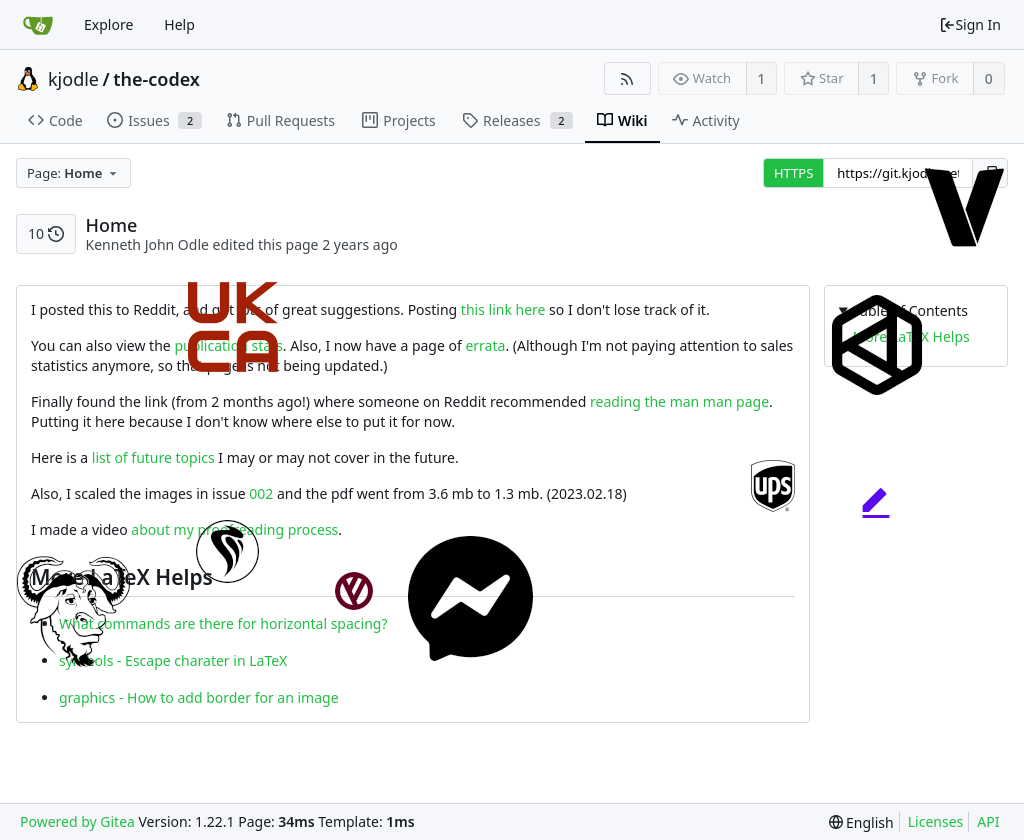  What do you see at coordinates (233, 327) in the screenshot?
I see `UKCA (UK Conformity Assessed) certification mark` at bounding box center [233, 327].